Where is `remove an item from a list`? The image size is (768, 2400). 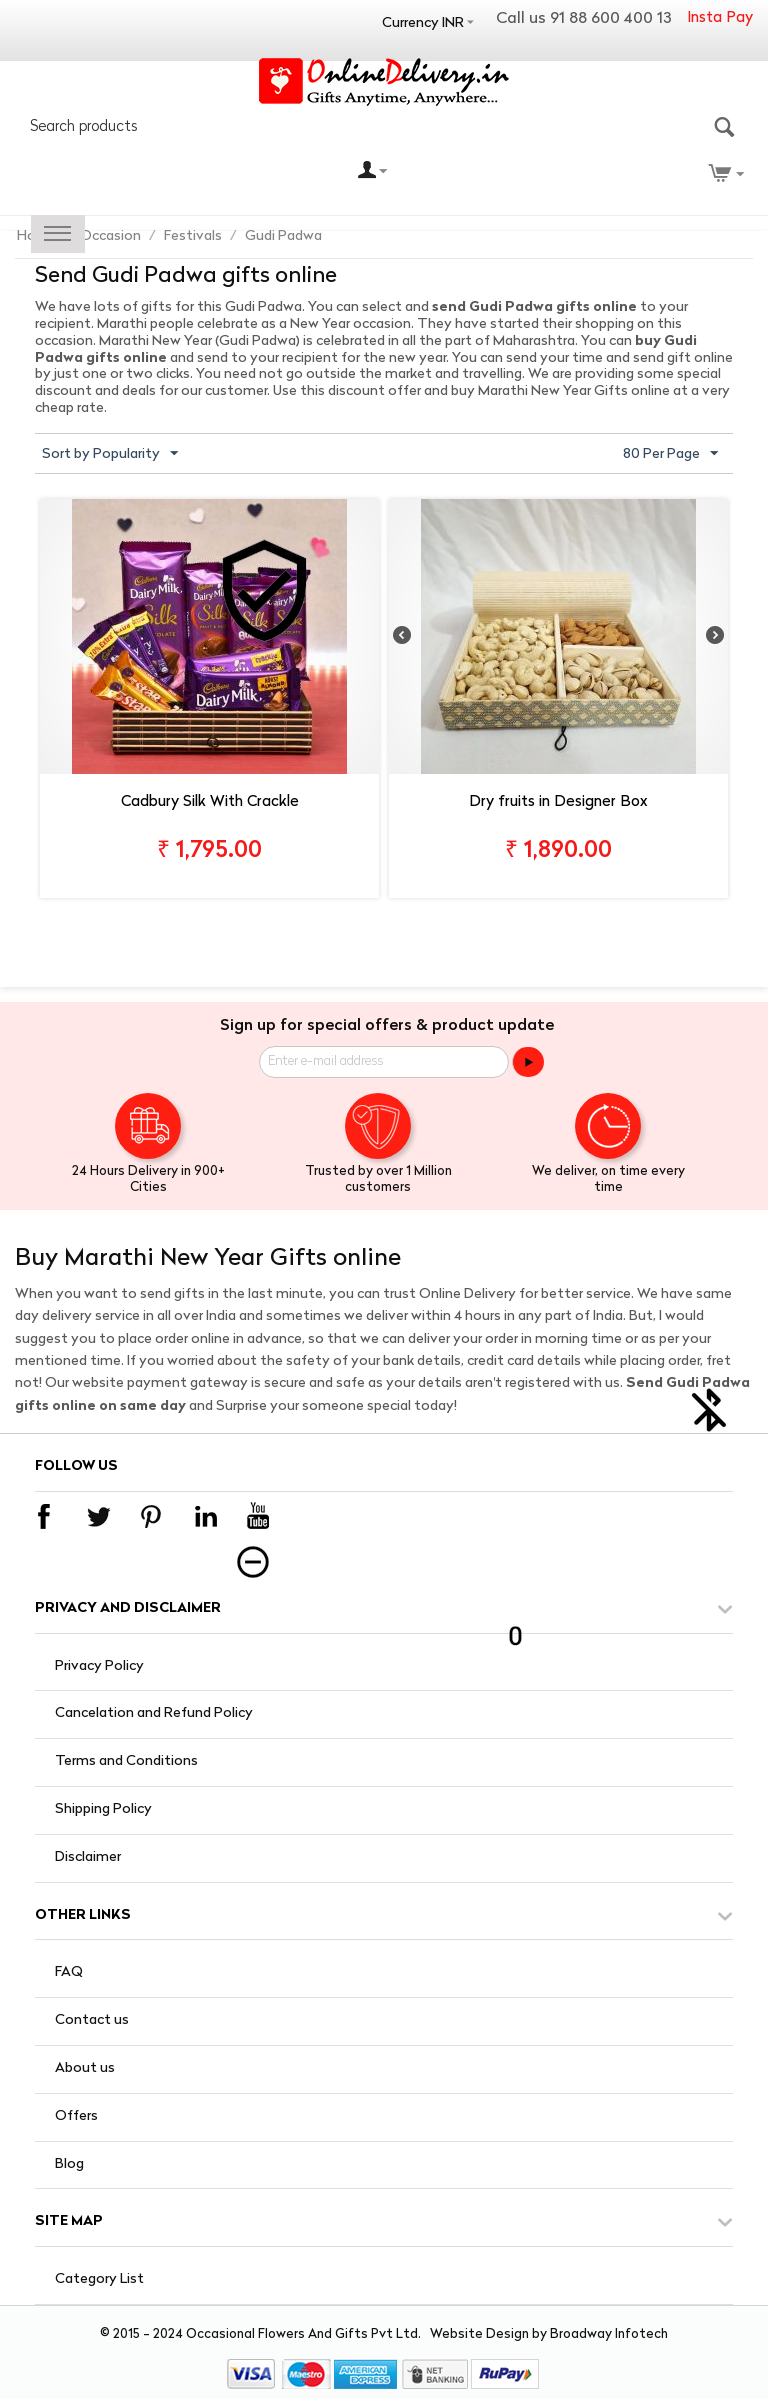
remove an item from a list is located at coordinates (253, 1562).